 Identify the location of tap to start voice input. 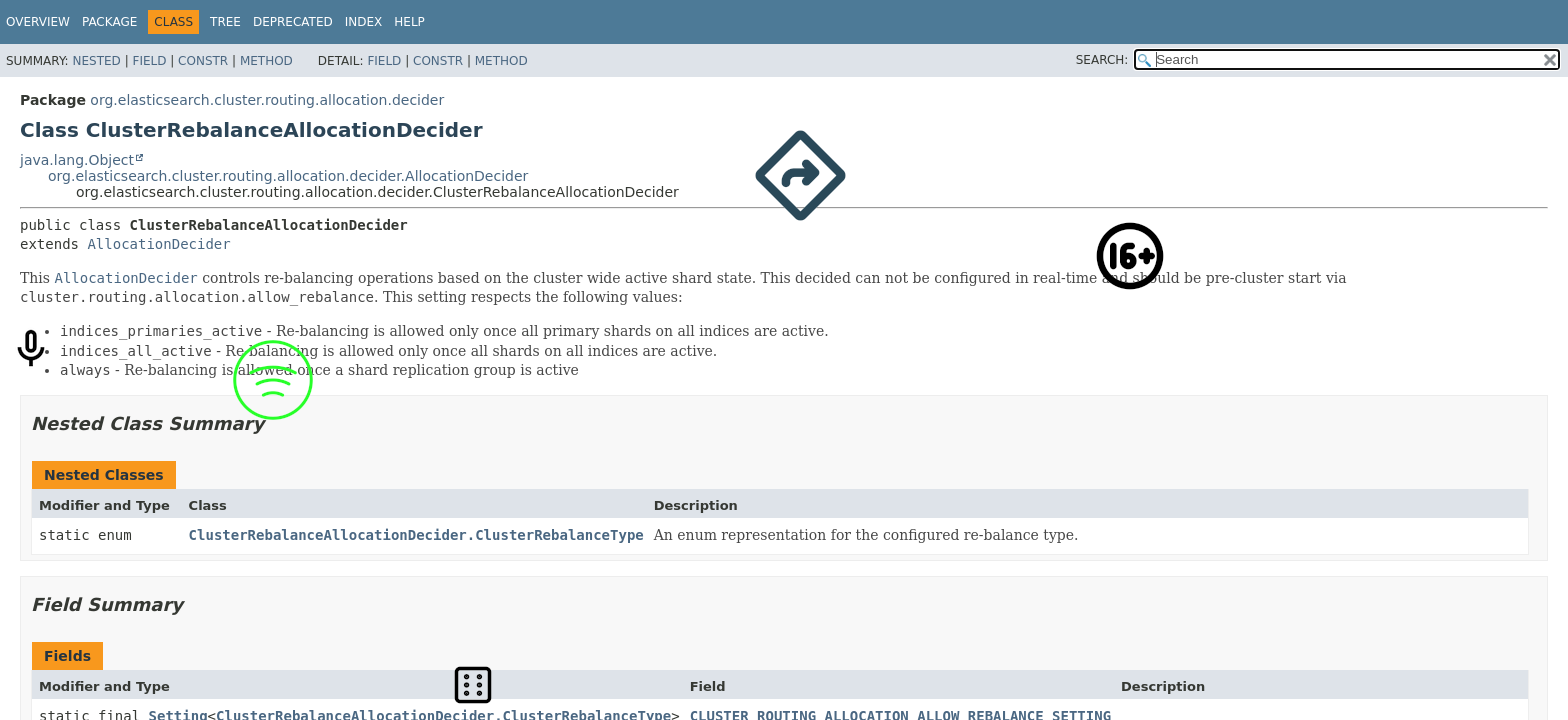
(31, 349).